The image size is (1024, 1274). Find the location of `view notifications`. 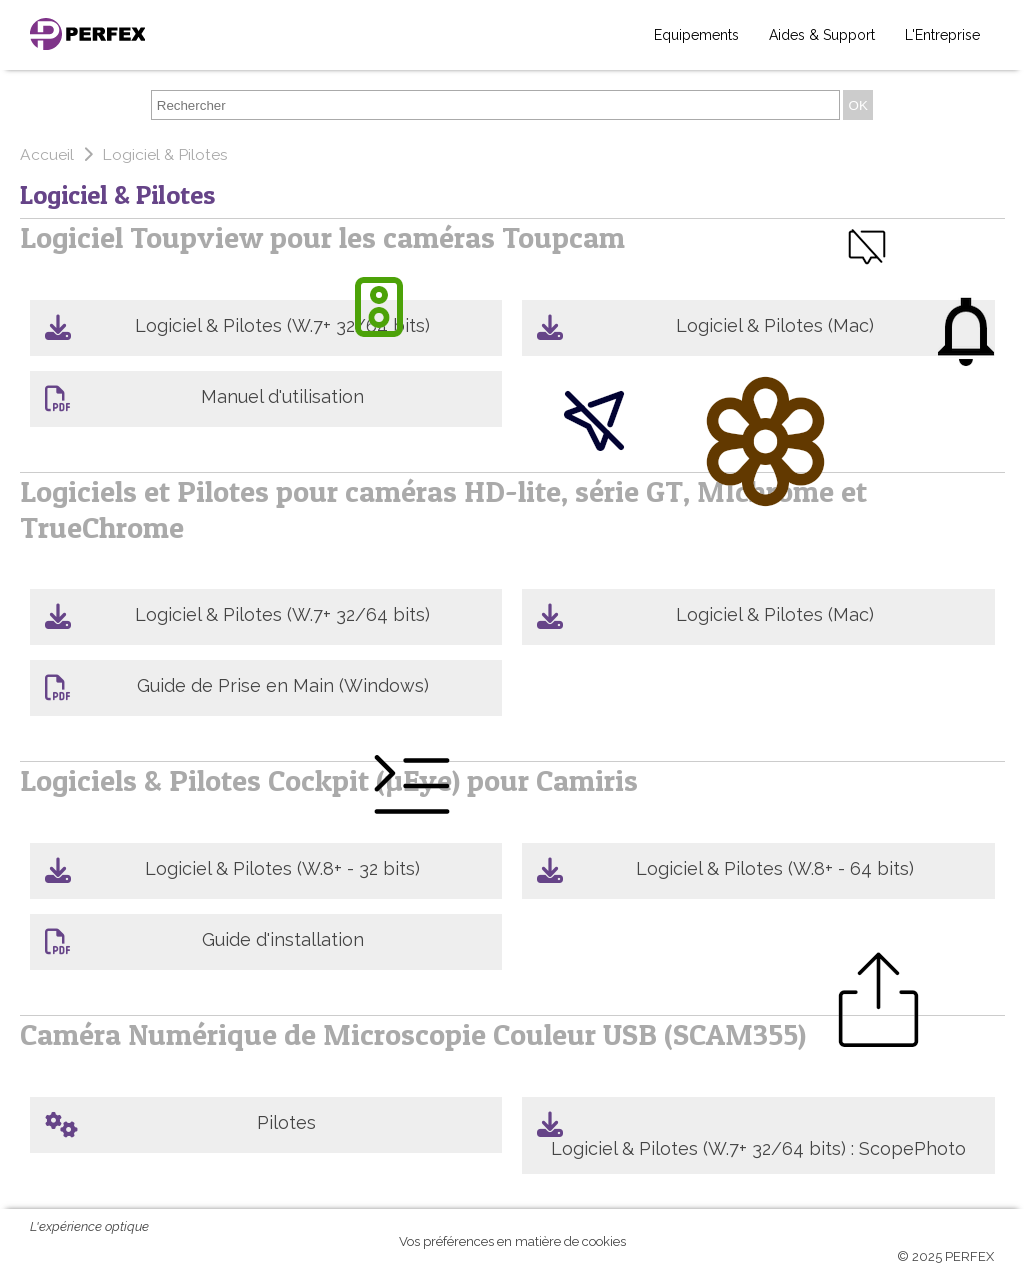

view notifications is located at coordinates (966, 331).